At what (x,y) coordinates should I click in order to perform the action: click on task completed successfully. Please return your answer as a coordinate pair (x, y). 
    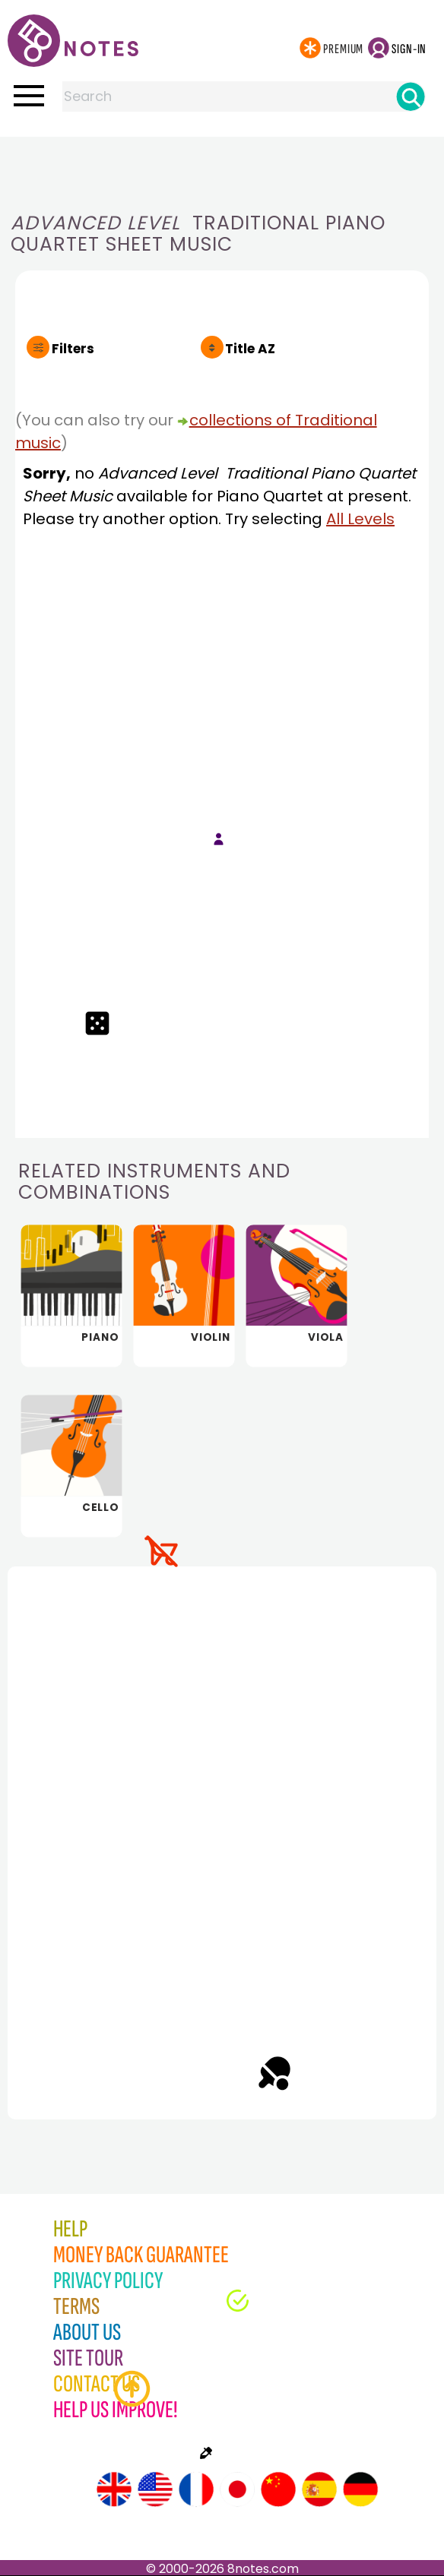
    Looking at the image, I should click on (237, 2300).